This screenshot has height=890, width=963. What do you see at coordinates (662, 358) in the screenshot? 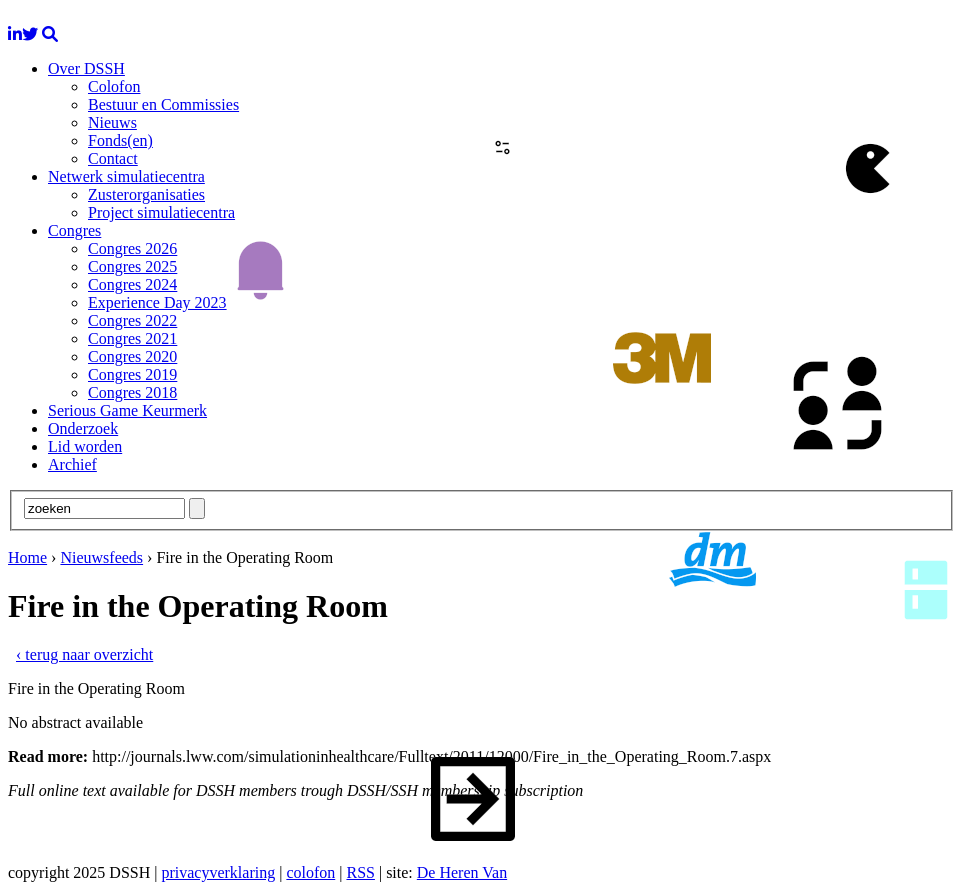
I see `3M company logo` at bounding box center [662, 358].